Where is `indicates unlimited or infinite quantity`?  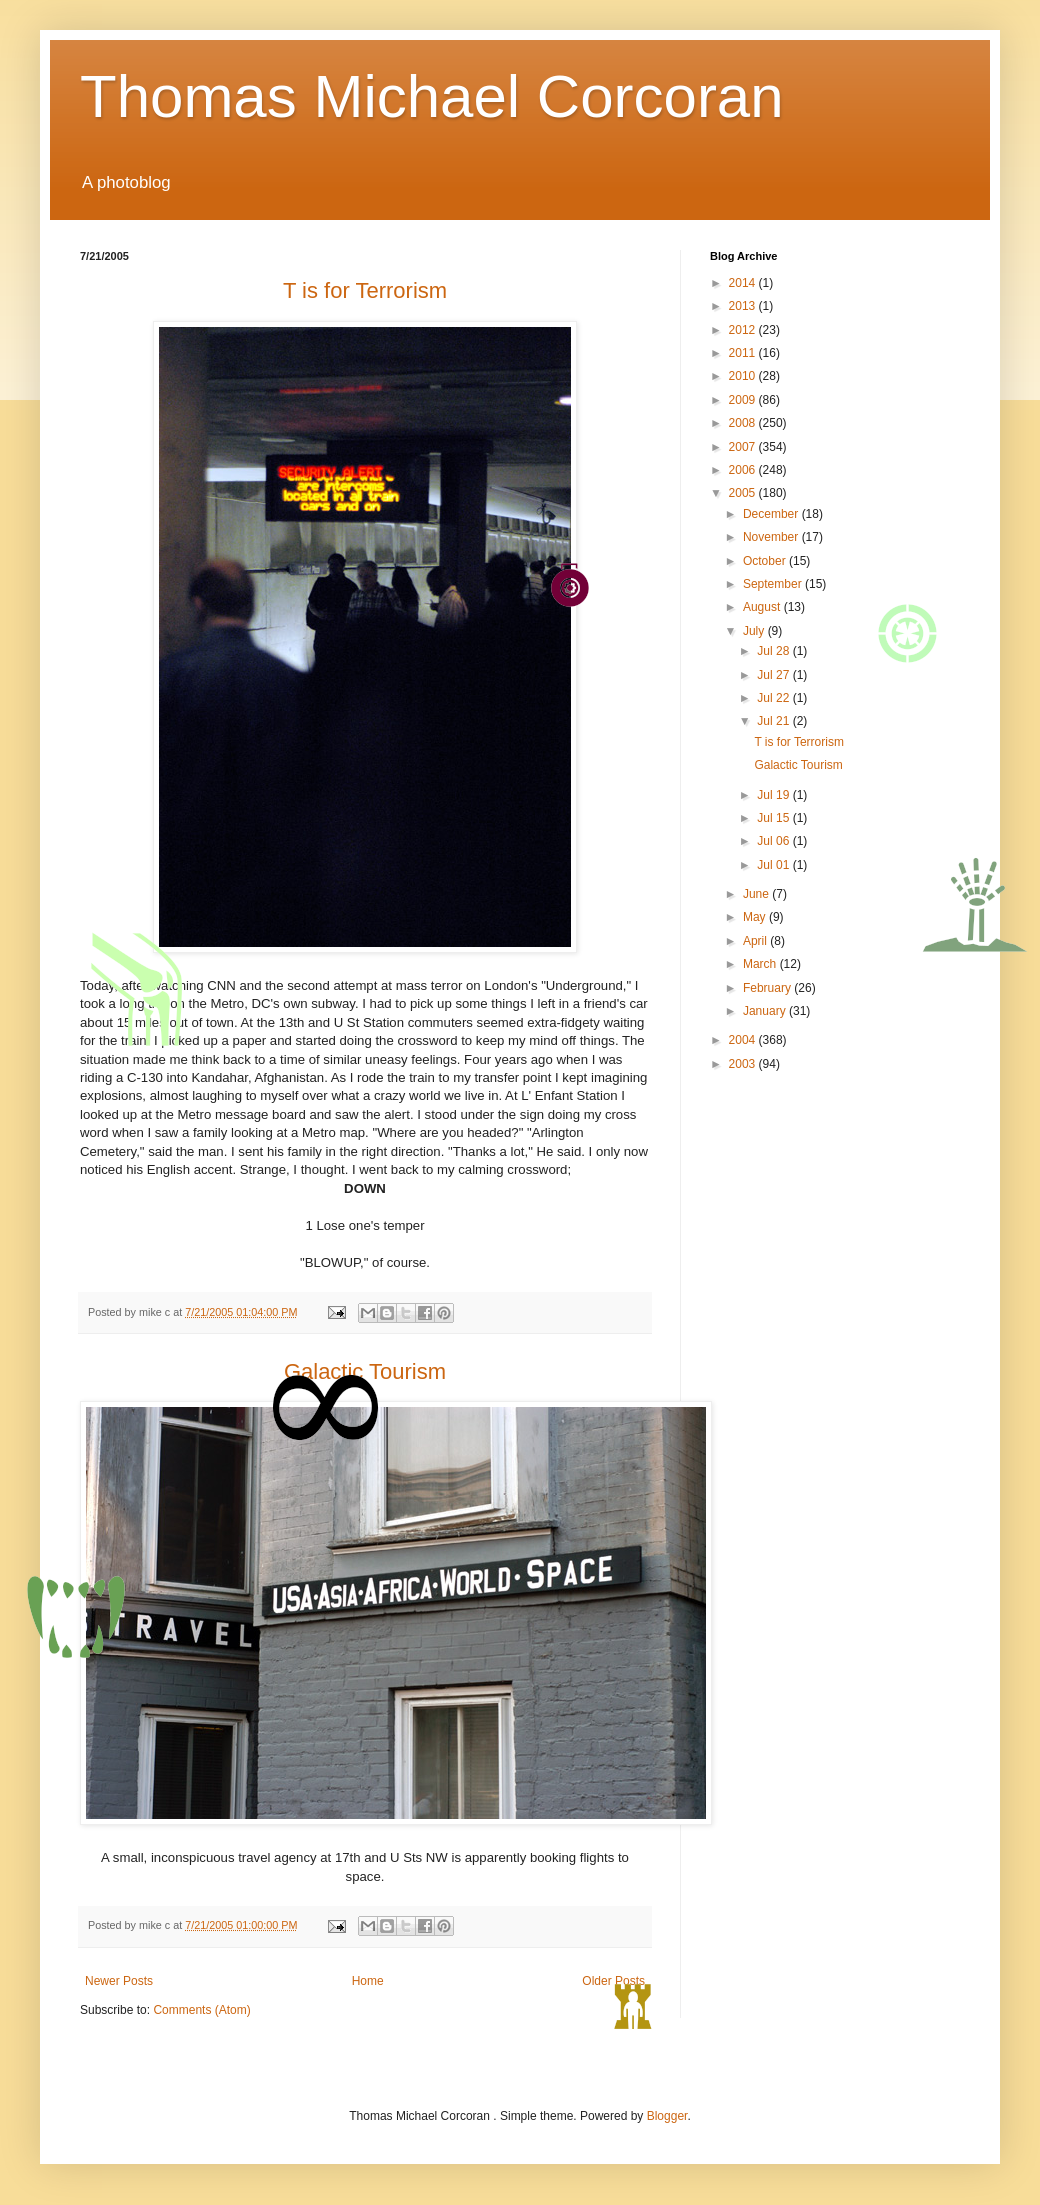
indicates unlimited or infinite quantity is located at coordinates (325, 1407).